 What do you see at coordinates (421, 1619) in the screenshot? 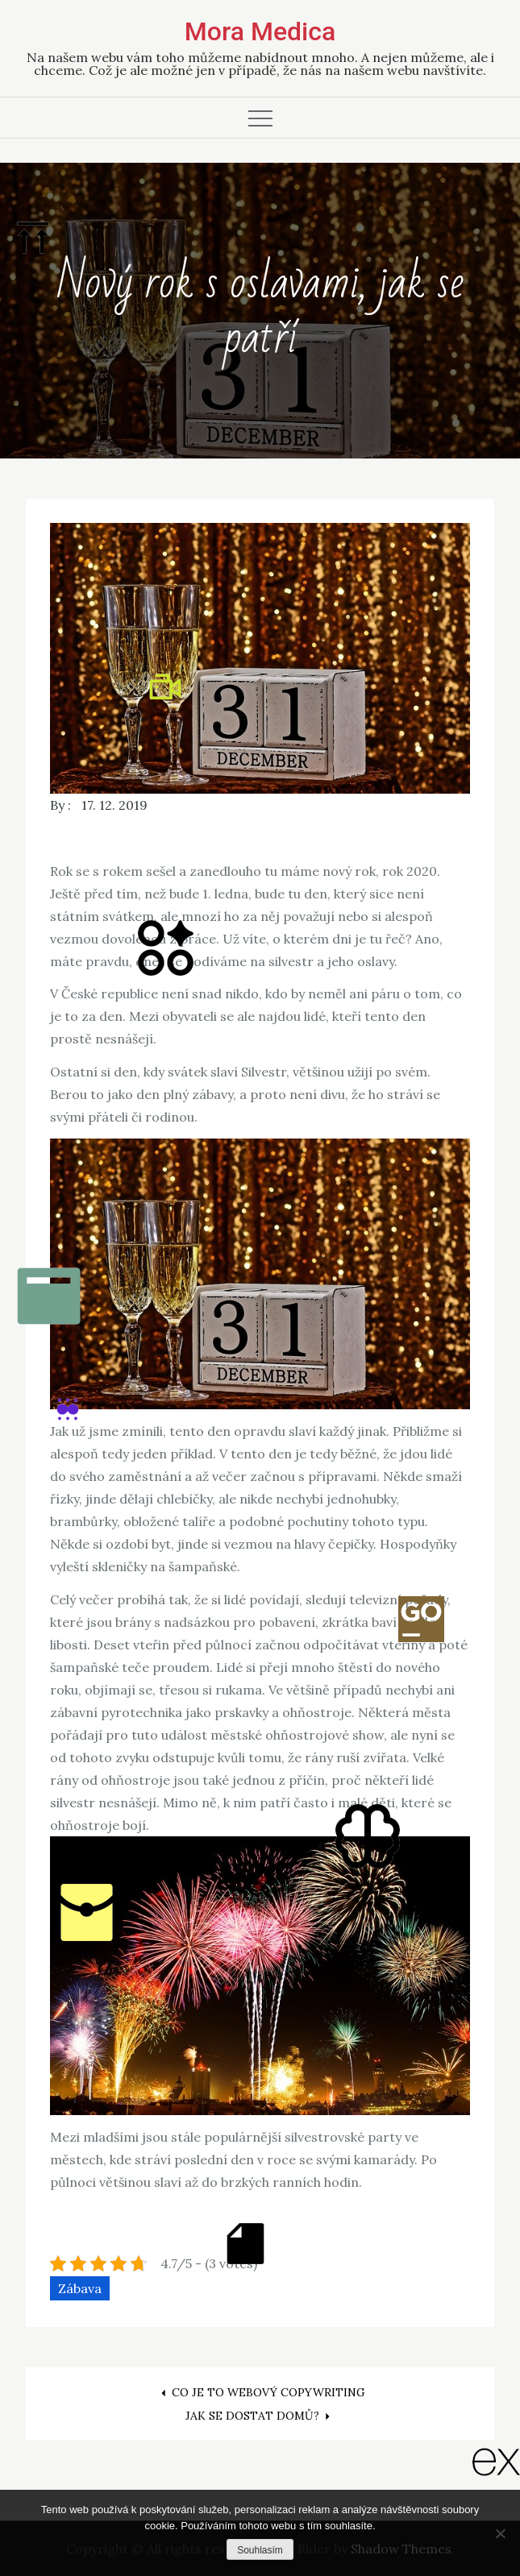
I see `open GoLand IDE application` at bounding box center [421, 1619].